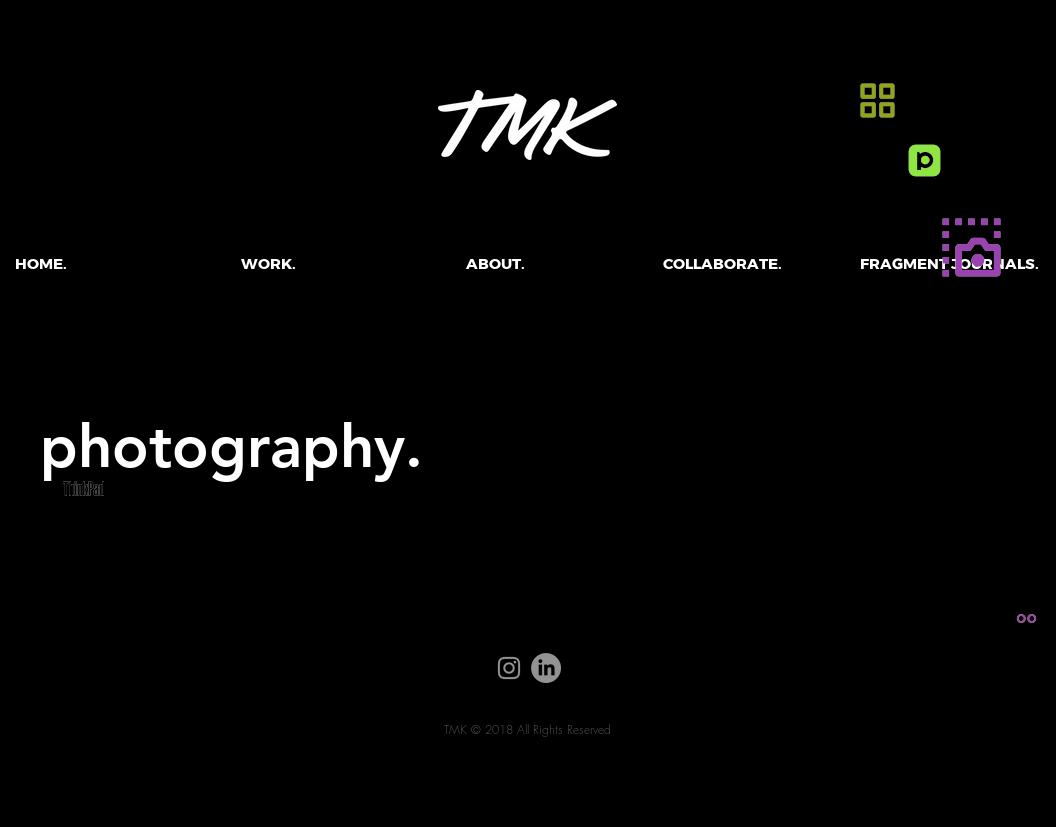  I want to click on capture a screenshot of the current screen, so click(971, 247).